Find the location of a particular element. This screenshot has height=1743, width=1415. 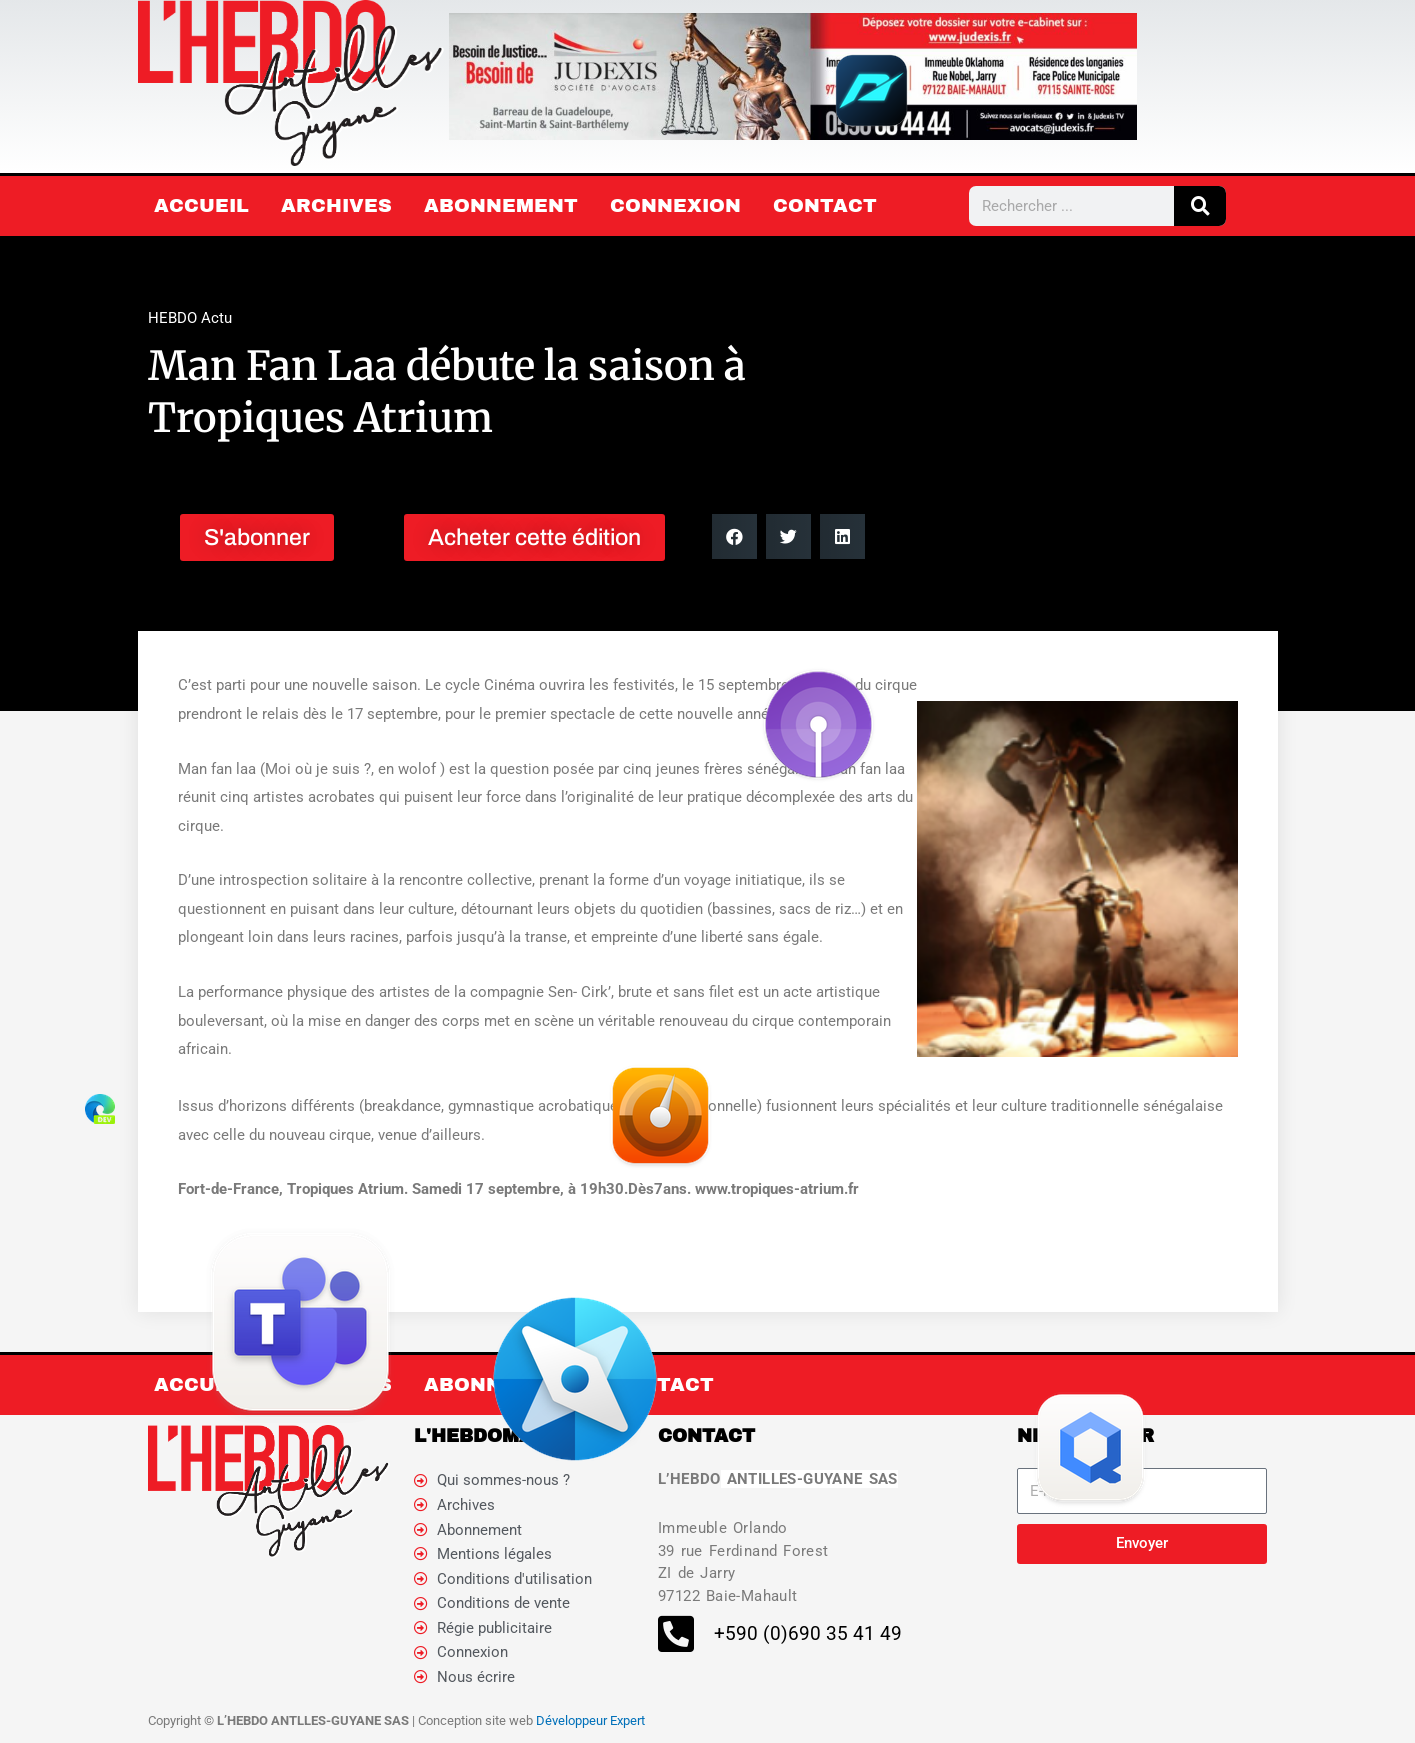

open the podcasts app is located at coordinates (818, 724).